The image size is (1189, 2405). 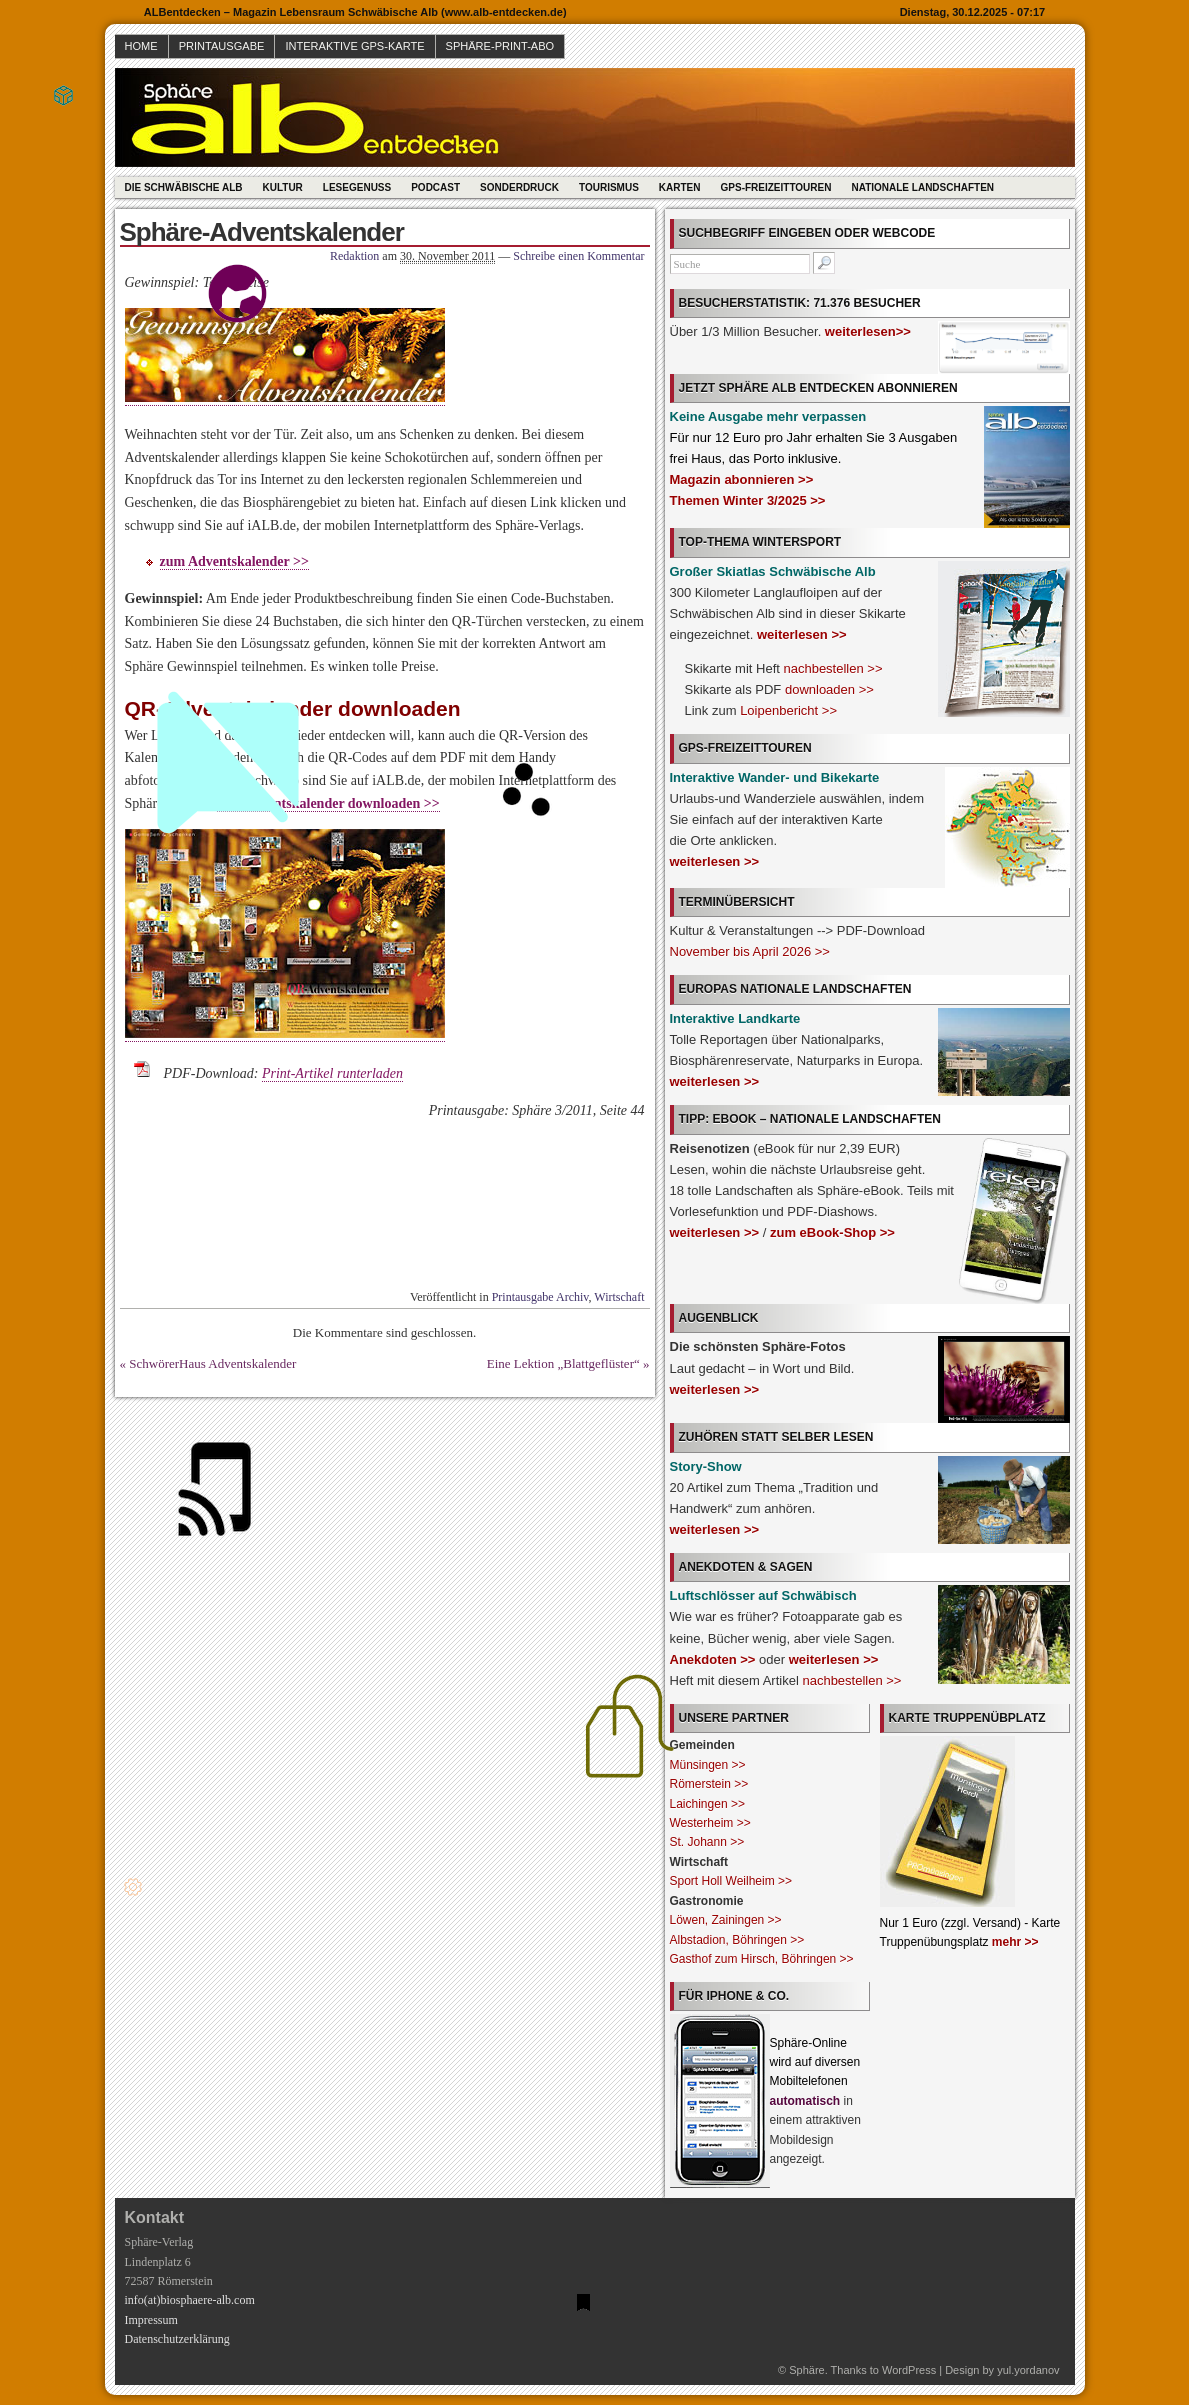 What do you see at coordinates (133, 1887) in the screenshot?
I see `access settings or preferences` at bounding box center [133, 1887].